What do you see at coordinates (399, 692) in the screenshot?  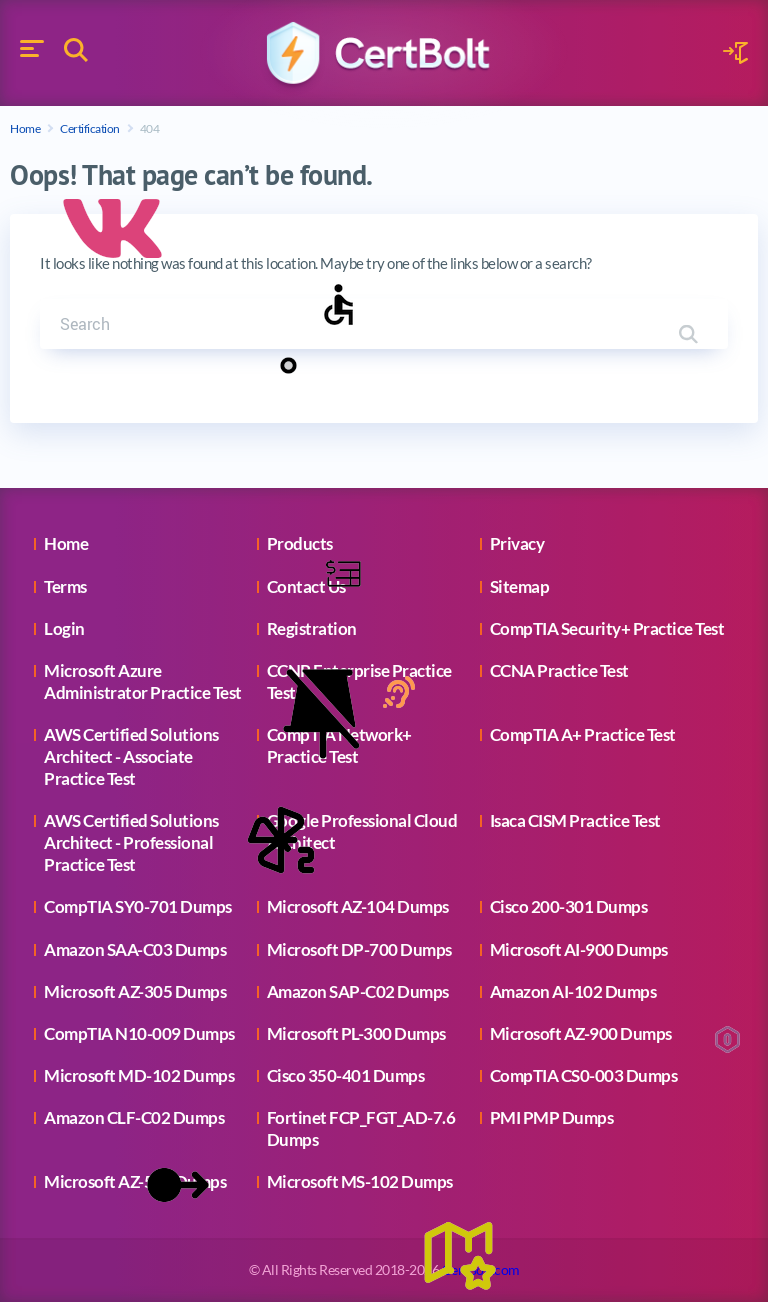 I see `enable accessibility audio features` at bounding box center [399, 692].